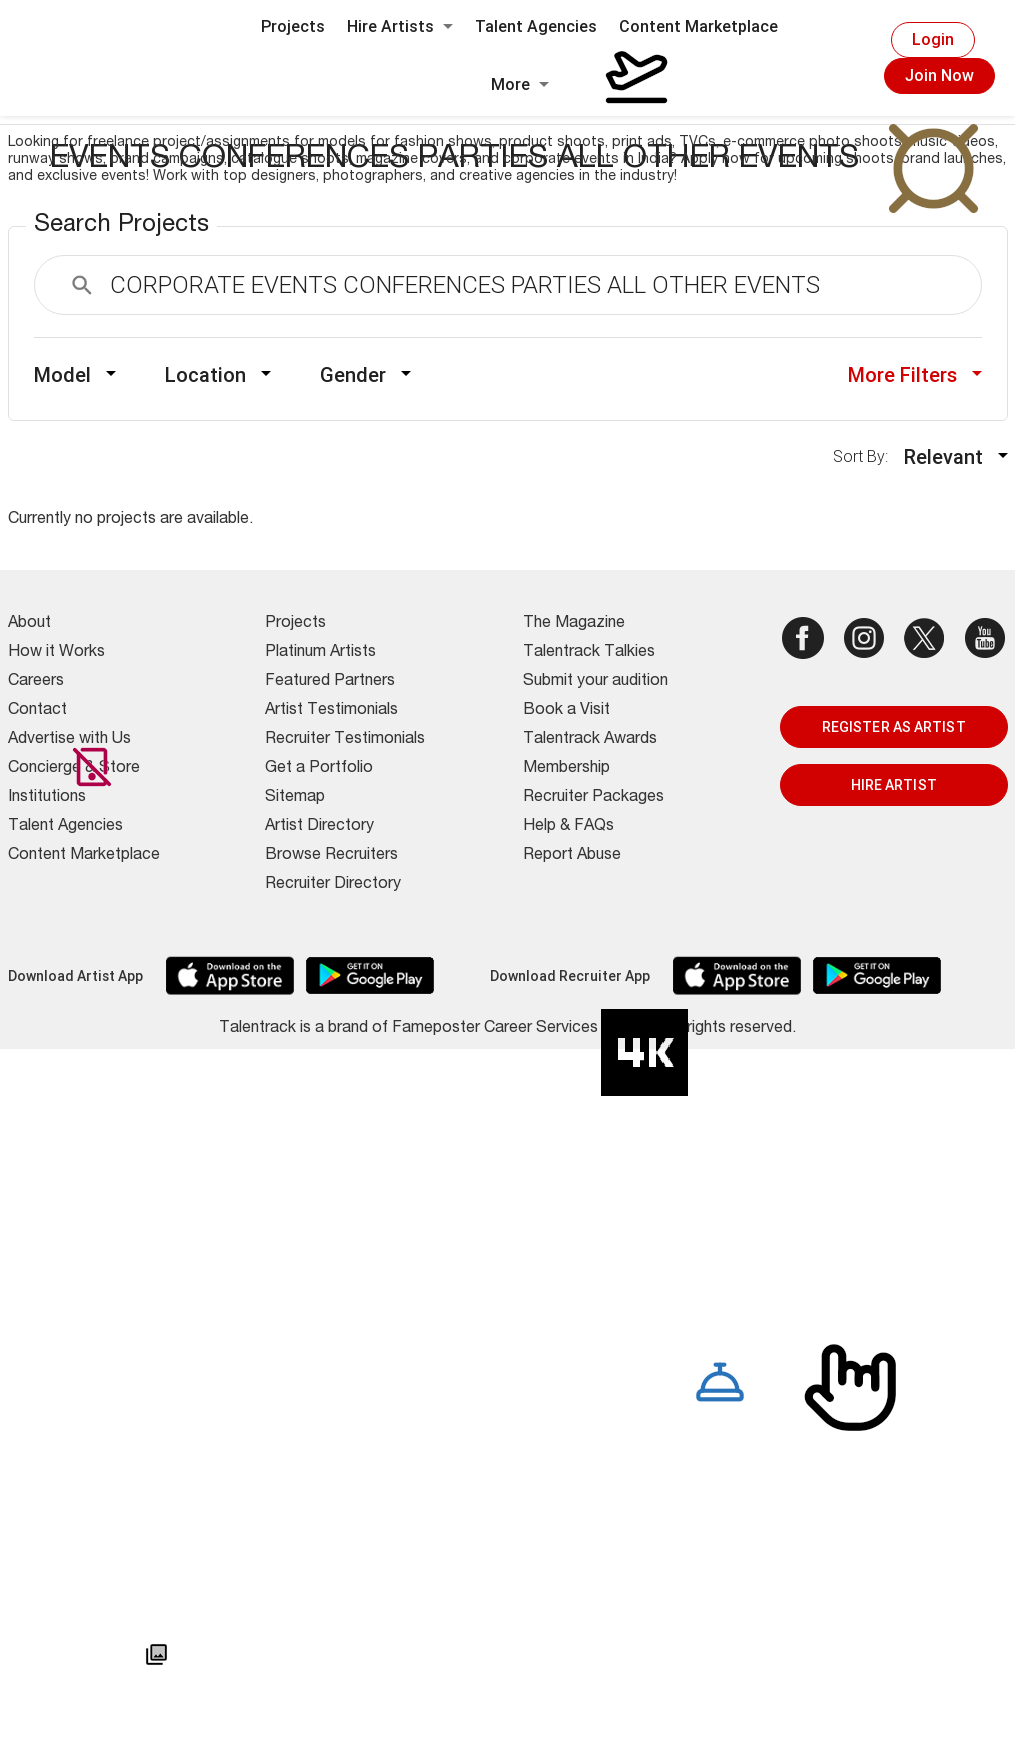  Describe the element at coordinates (933, 168) in the screenshot. I see `select or change currency type` at that location.